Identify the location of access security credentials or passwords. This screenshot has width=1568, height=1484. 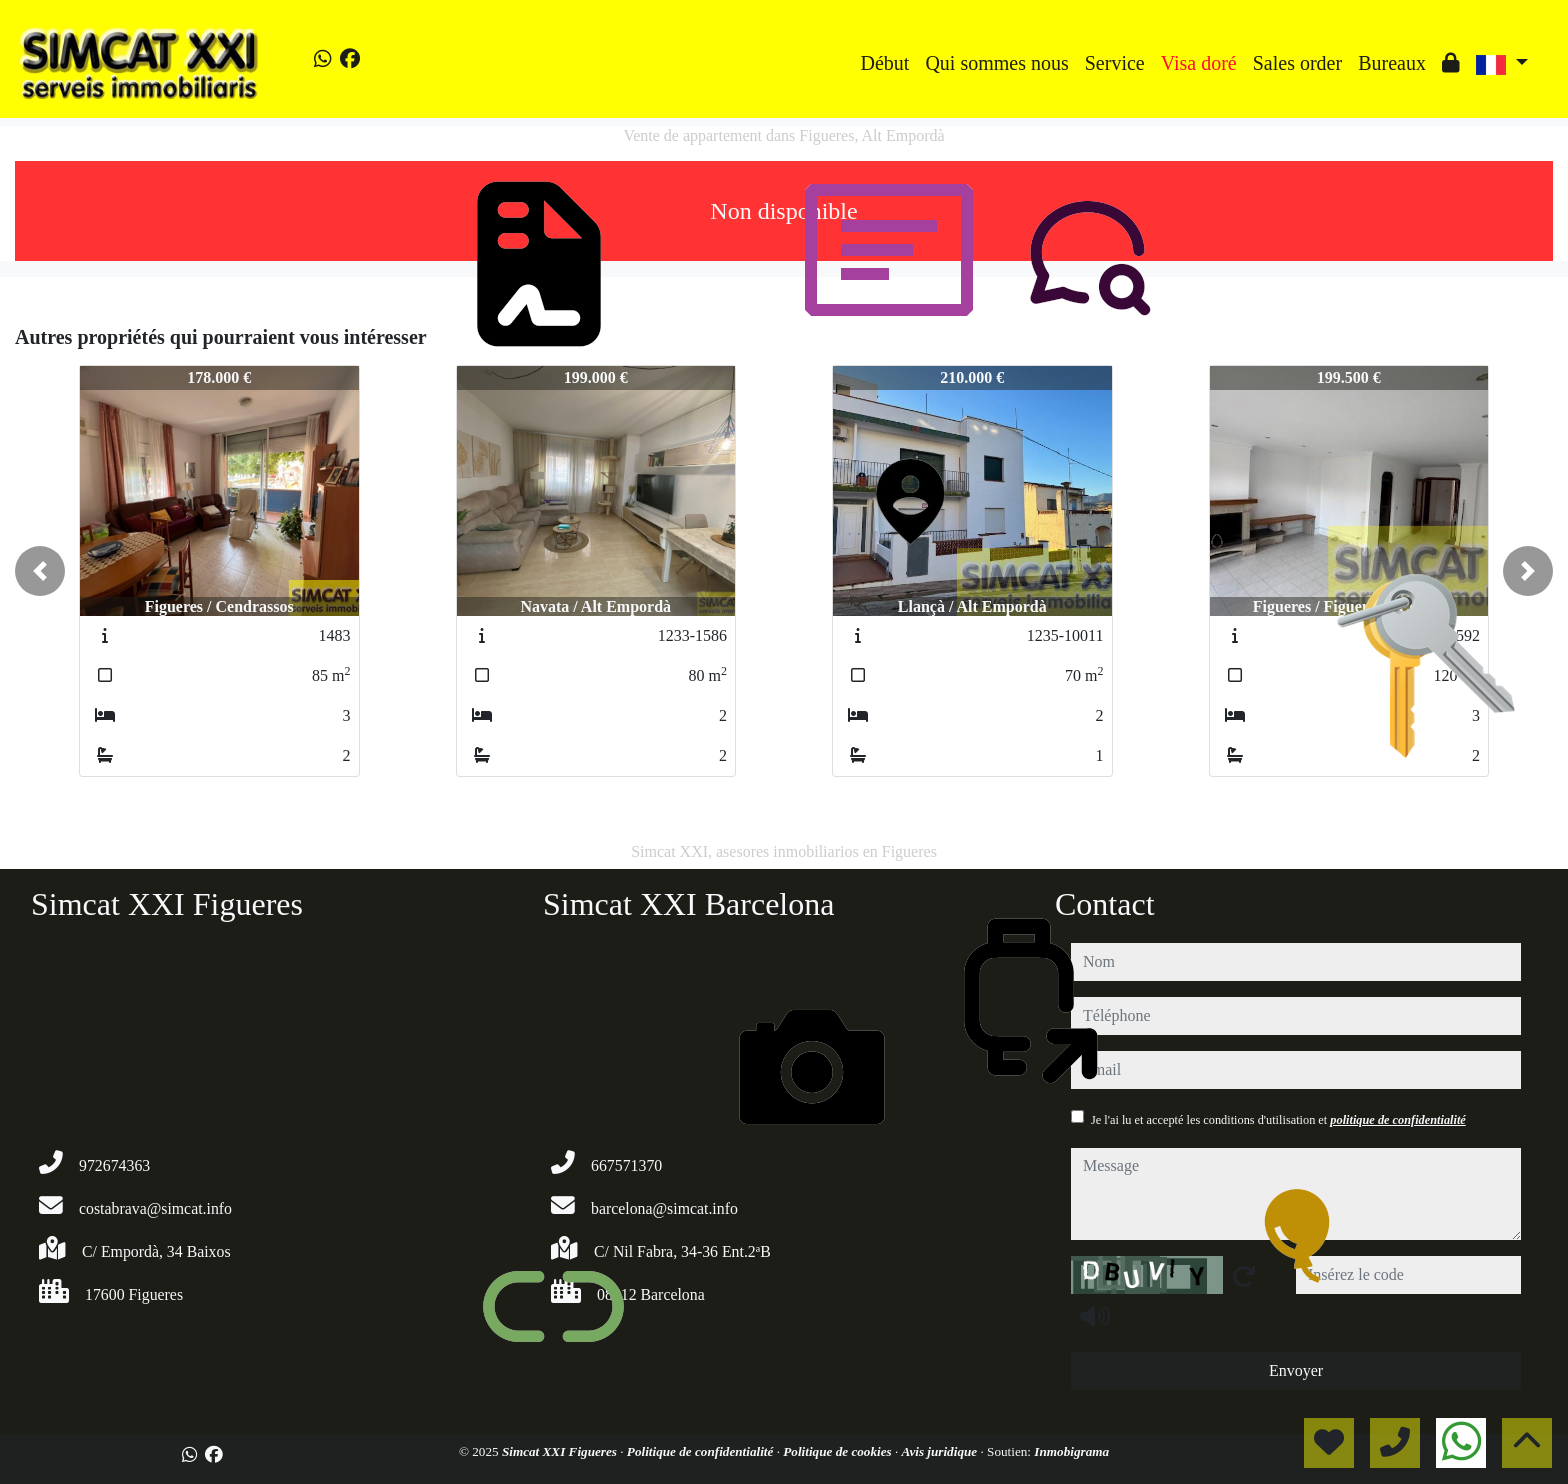
(1426, 666).